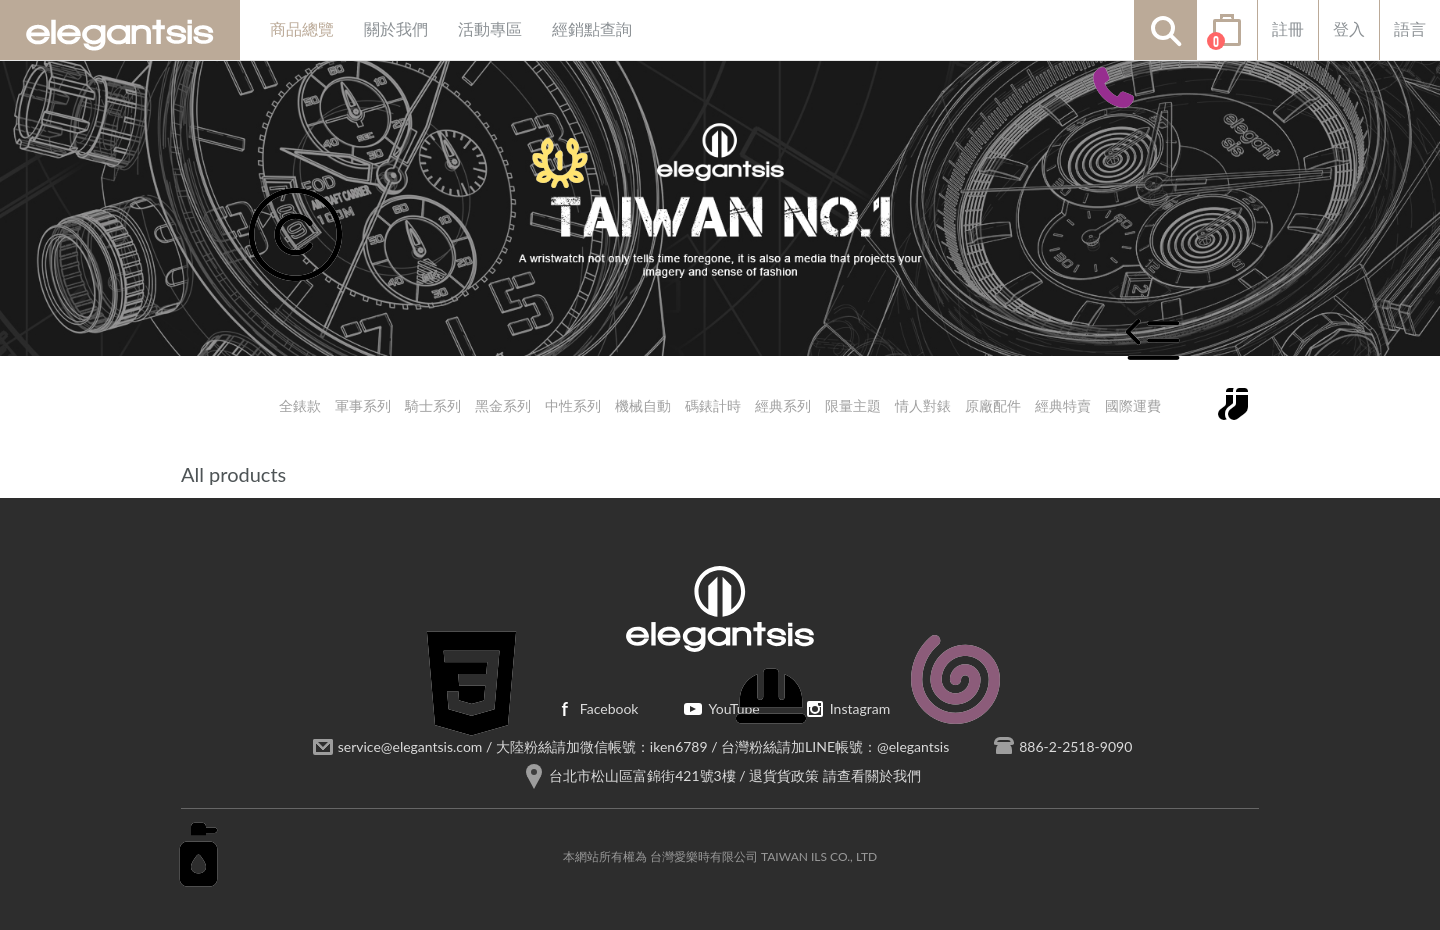  What do you see at coordinates (1234, 404) in the screenshot?
I see `browse socks or hosiery products` at bounding box center [1234, 404].